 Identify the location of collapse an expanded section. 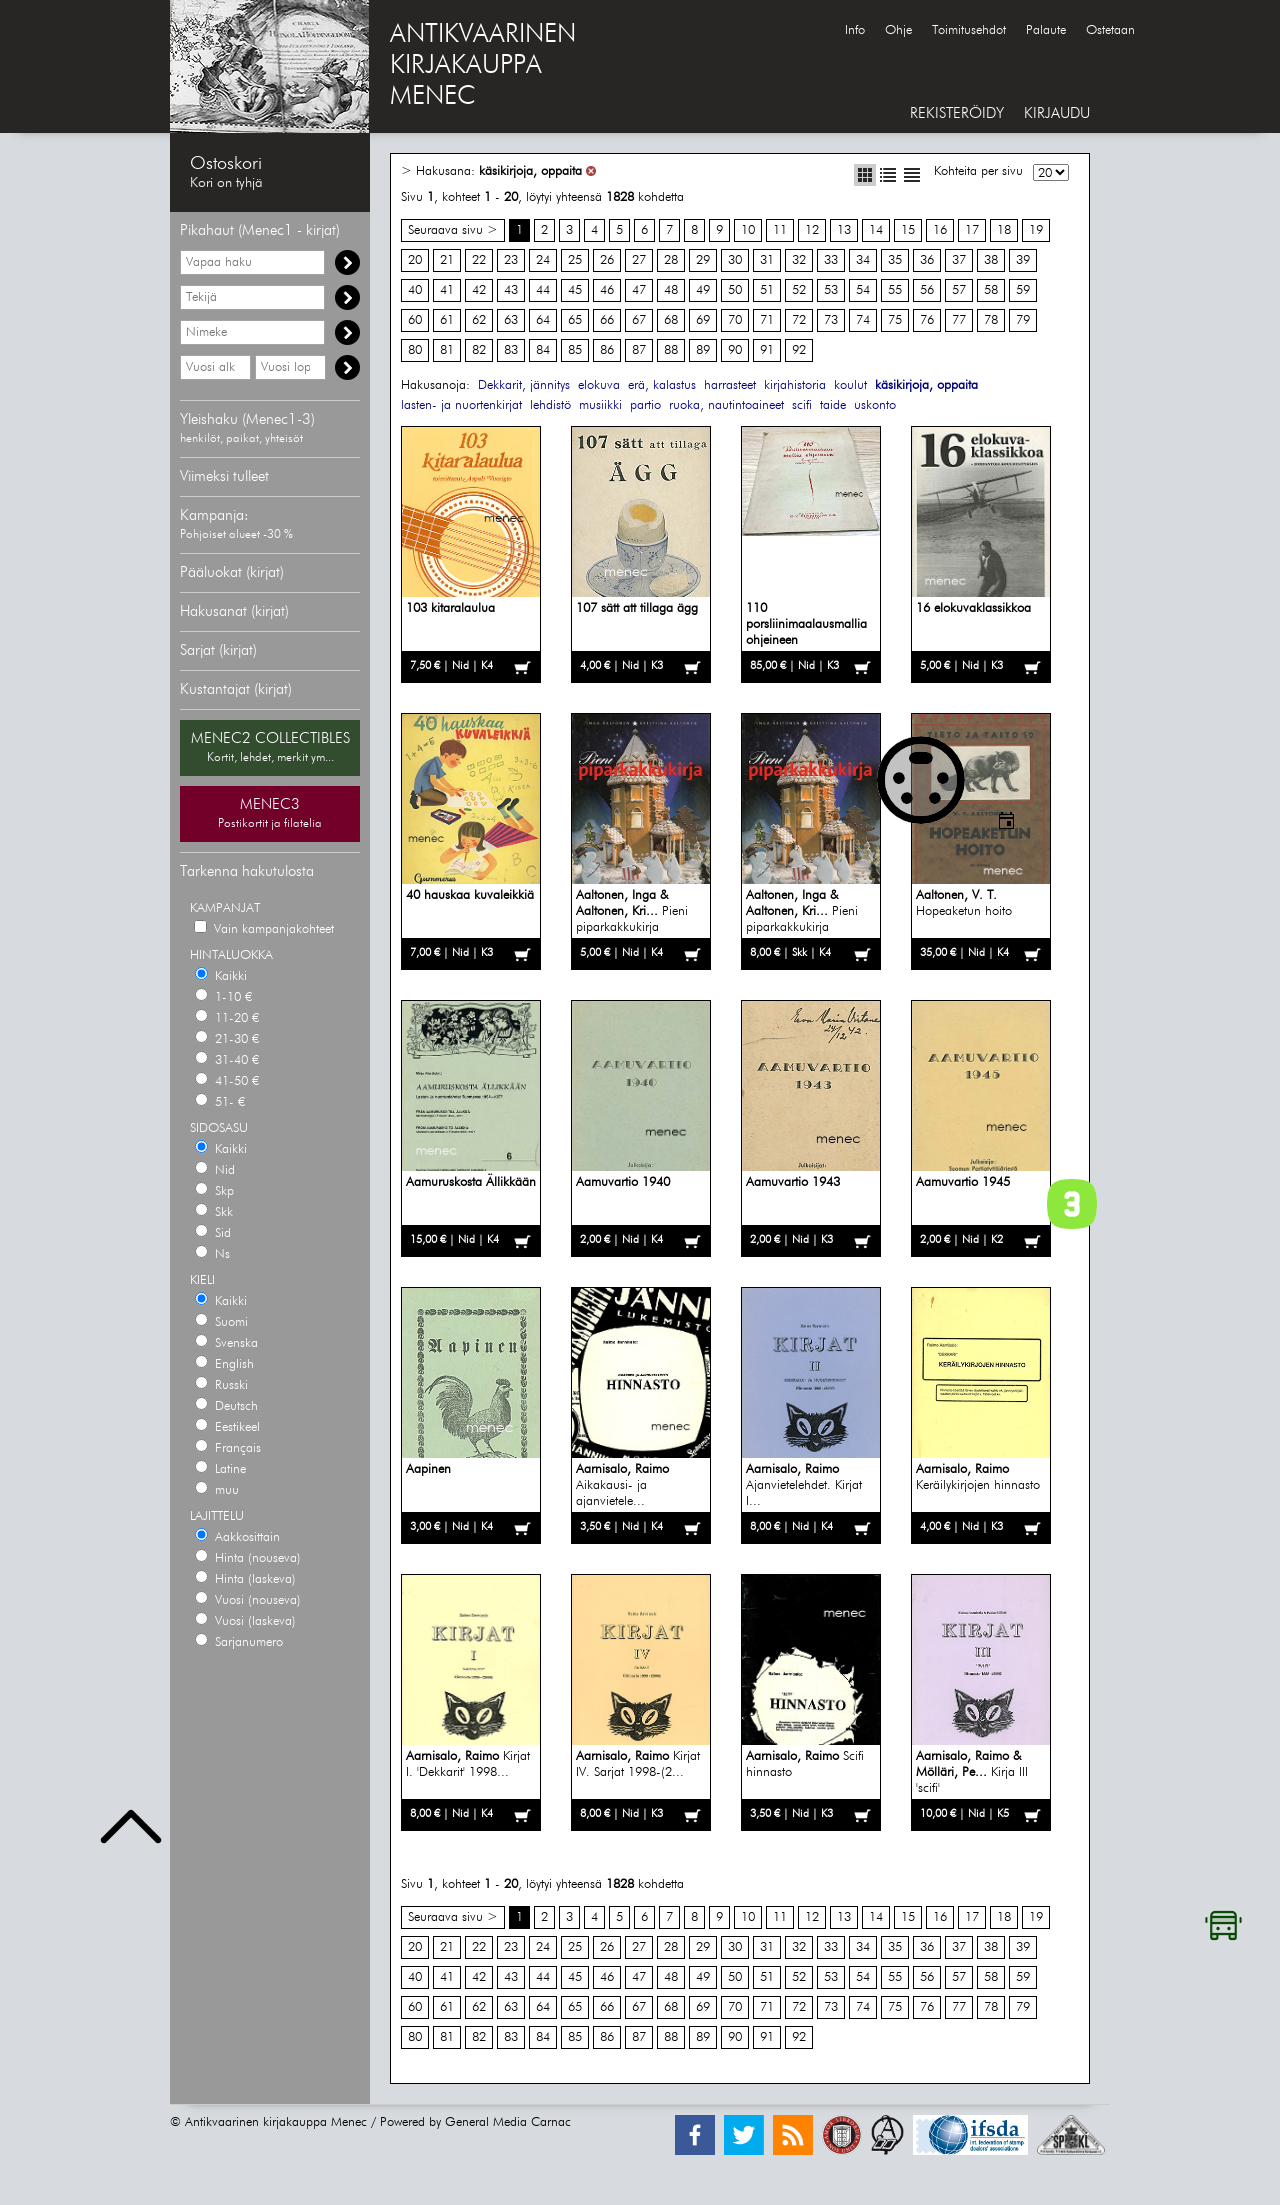
(131, 1826).